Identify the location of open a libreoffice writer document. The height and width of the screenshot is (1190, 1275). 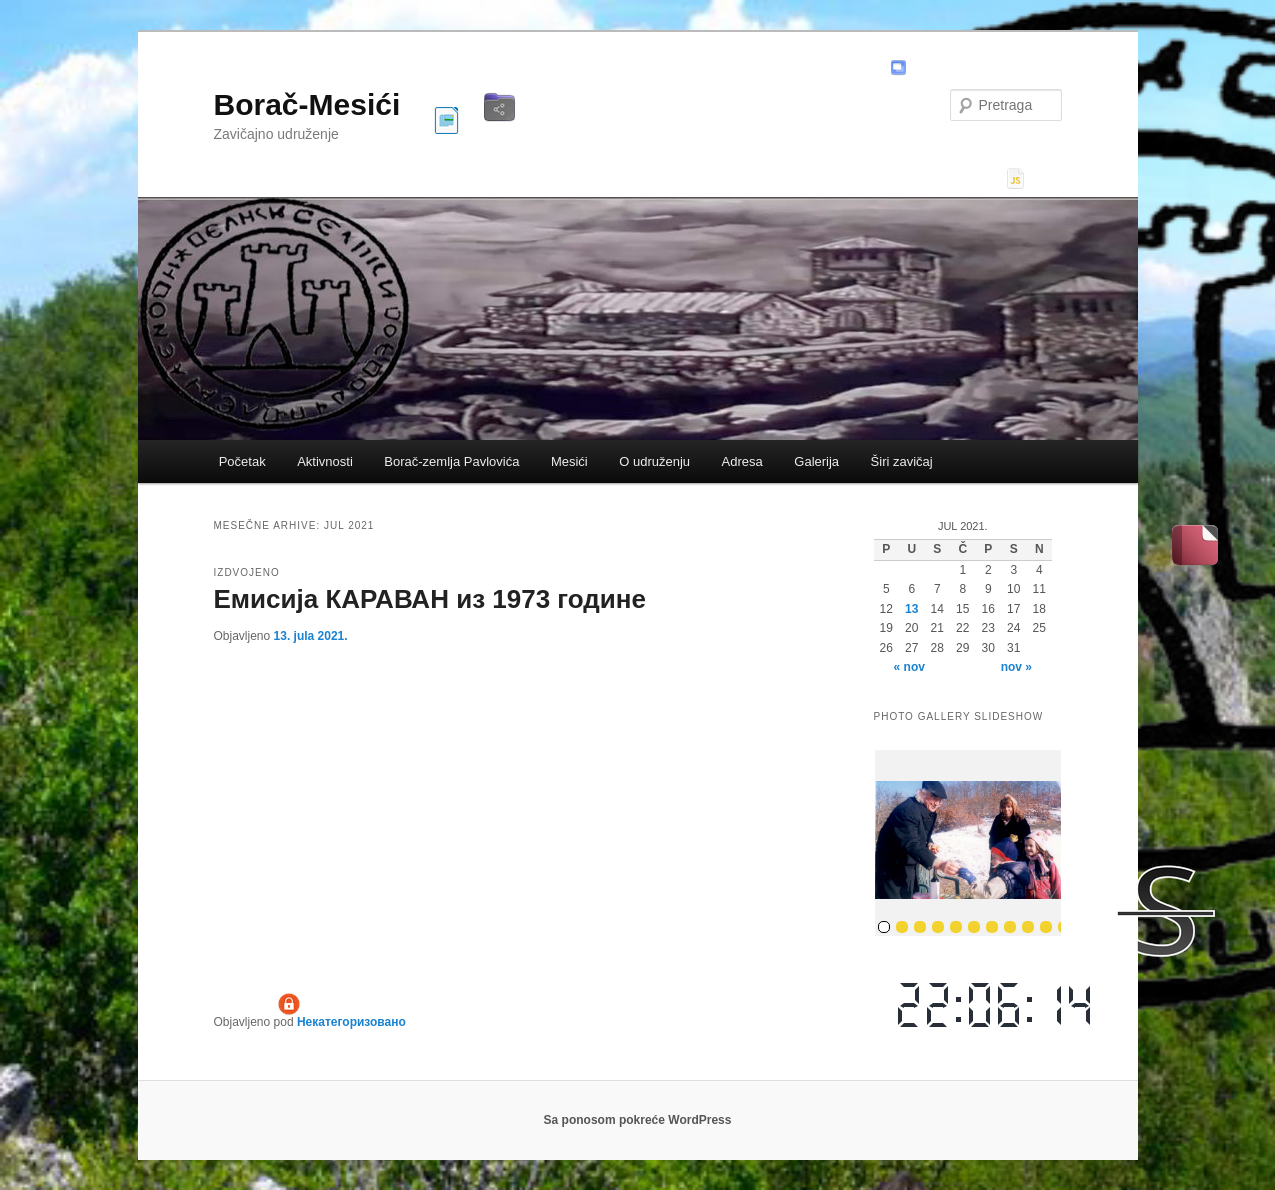
(446, 120).